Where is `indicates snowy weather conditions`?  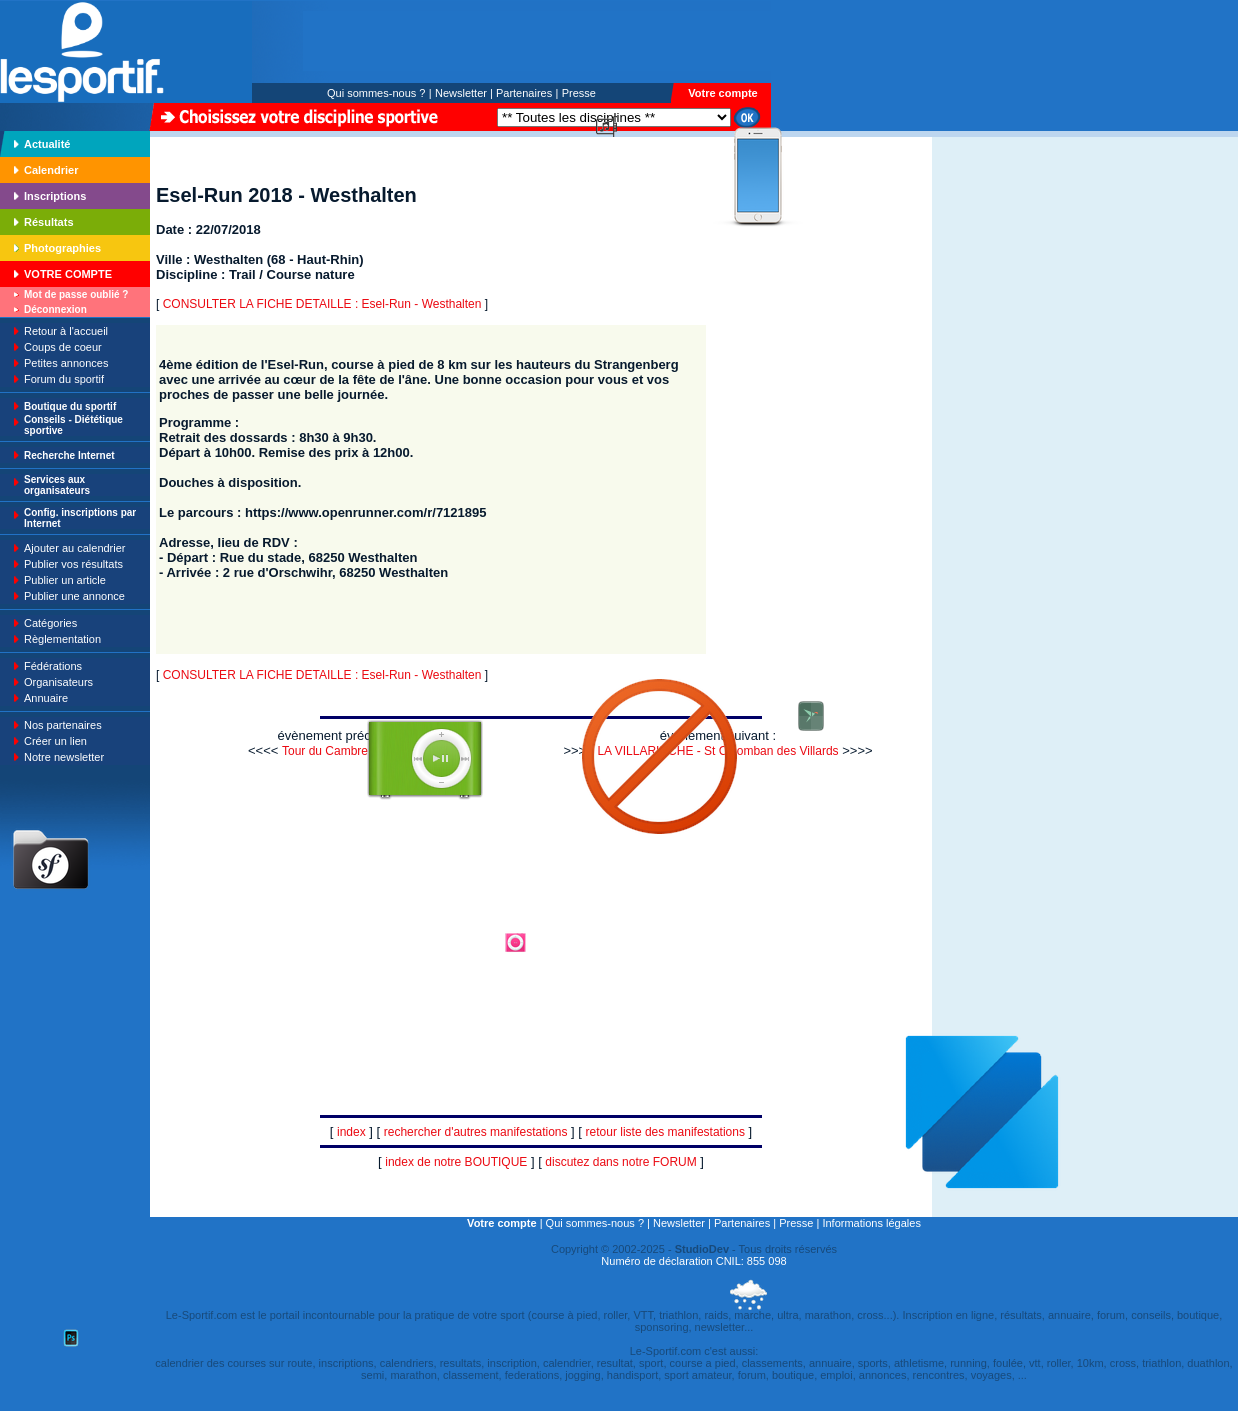
indicates snowy weather conditions is located at coordinates (748, 1291).